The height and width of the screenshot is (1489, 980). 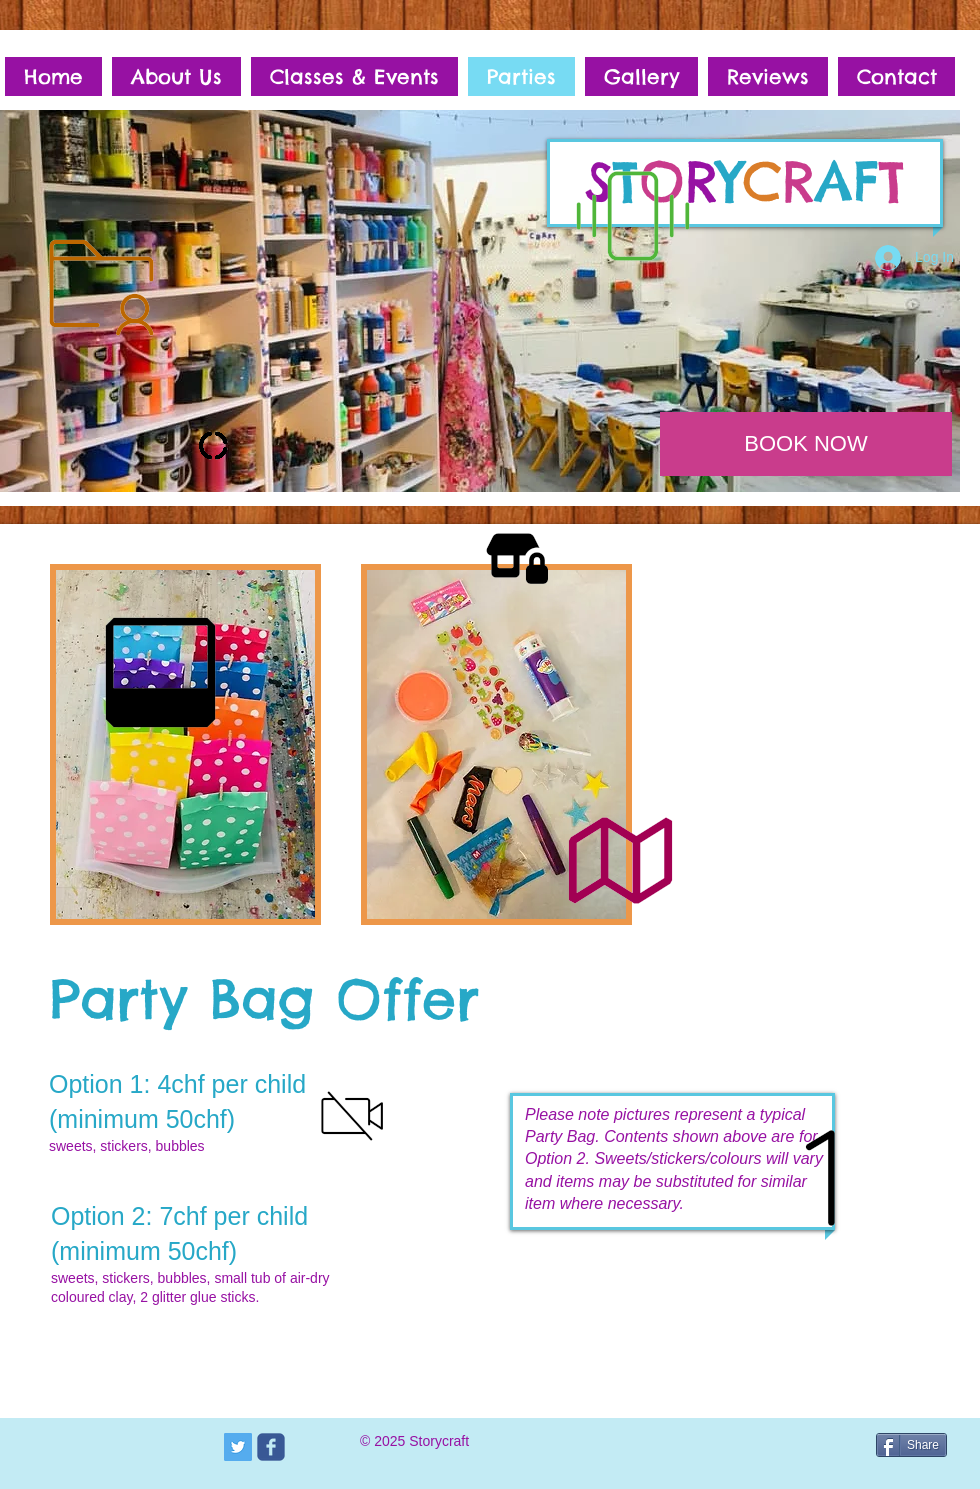 What do you see at coordinates (620, 860) in the screenshot?
I see `view map or location` at bounding box center [620, 860].